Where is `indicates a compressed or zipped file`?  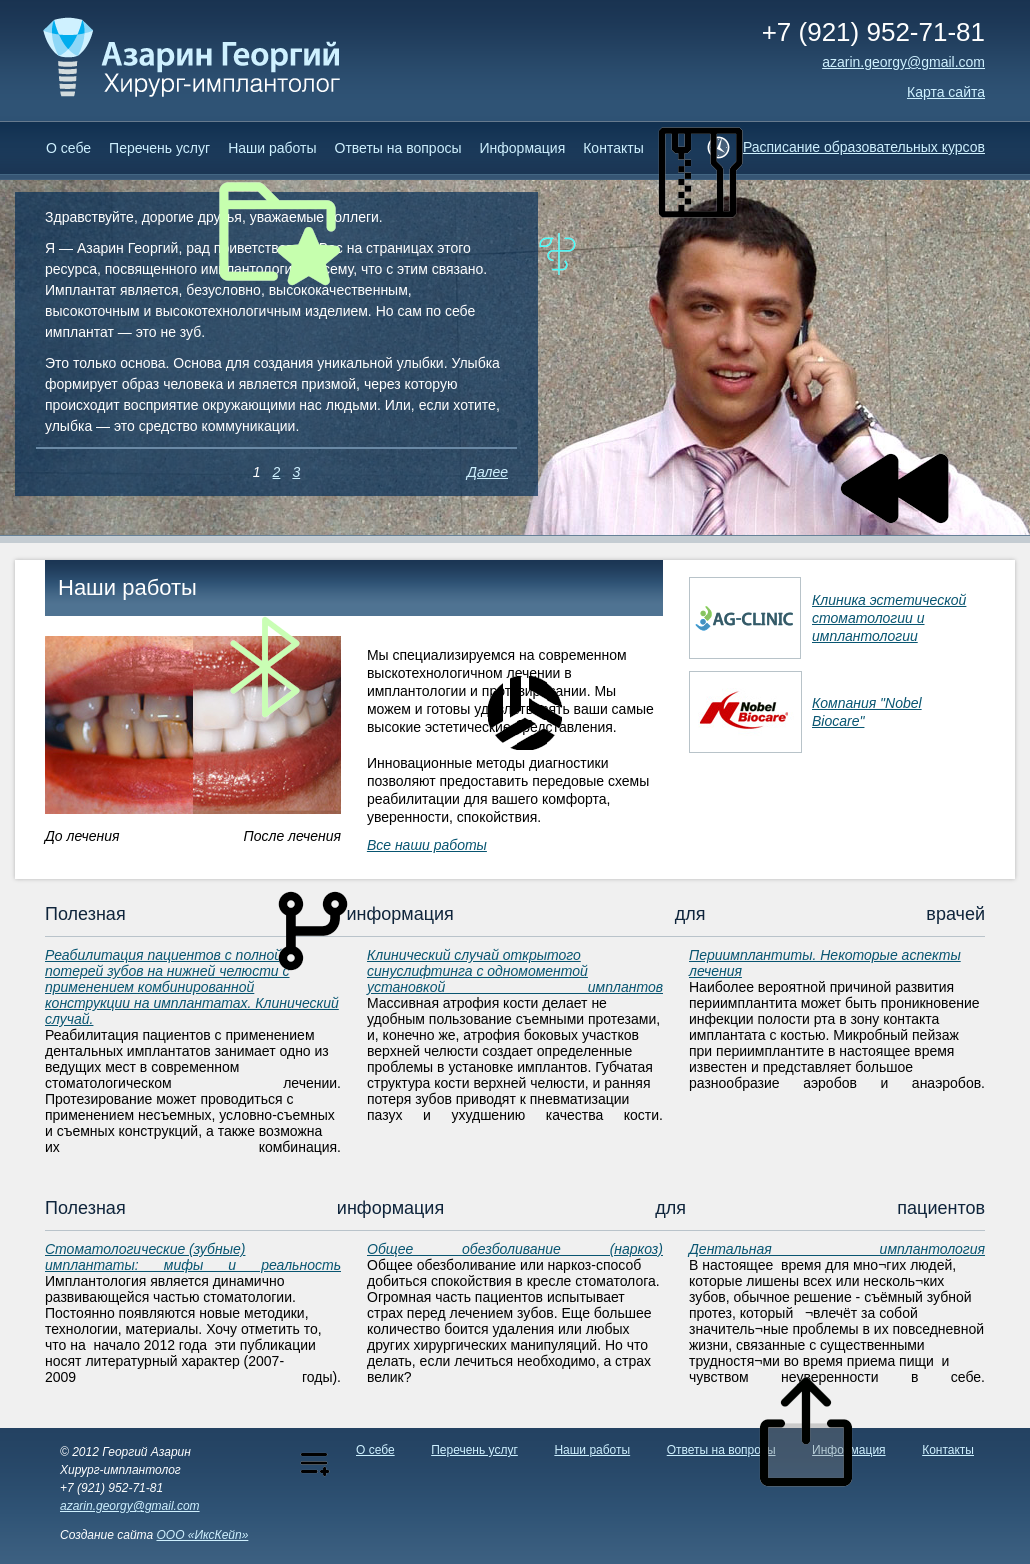
indicates a compressed or zipped file is located at coordinates (697, 172).